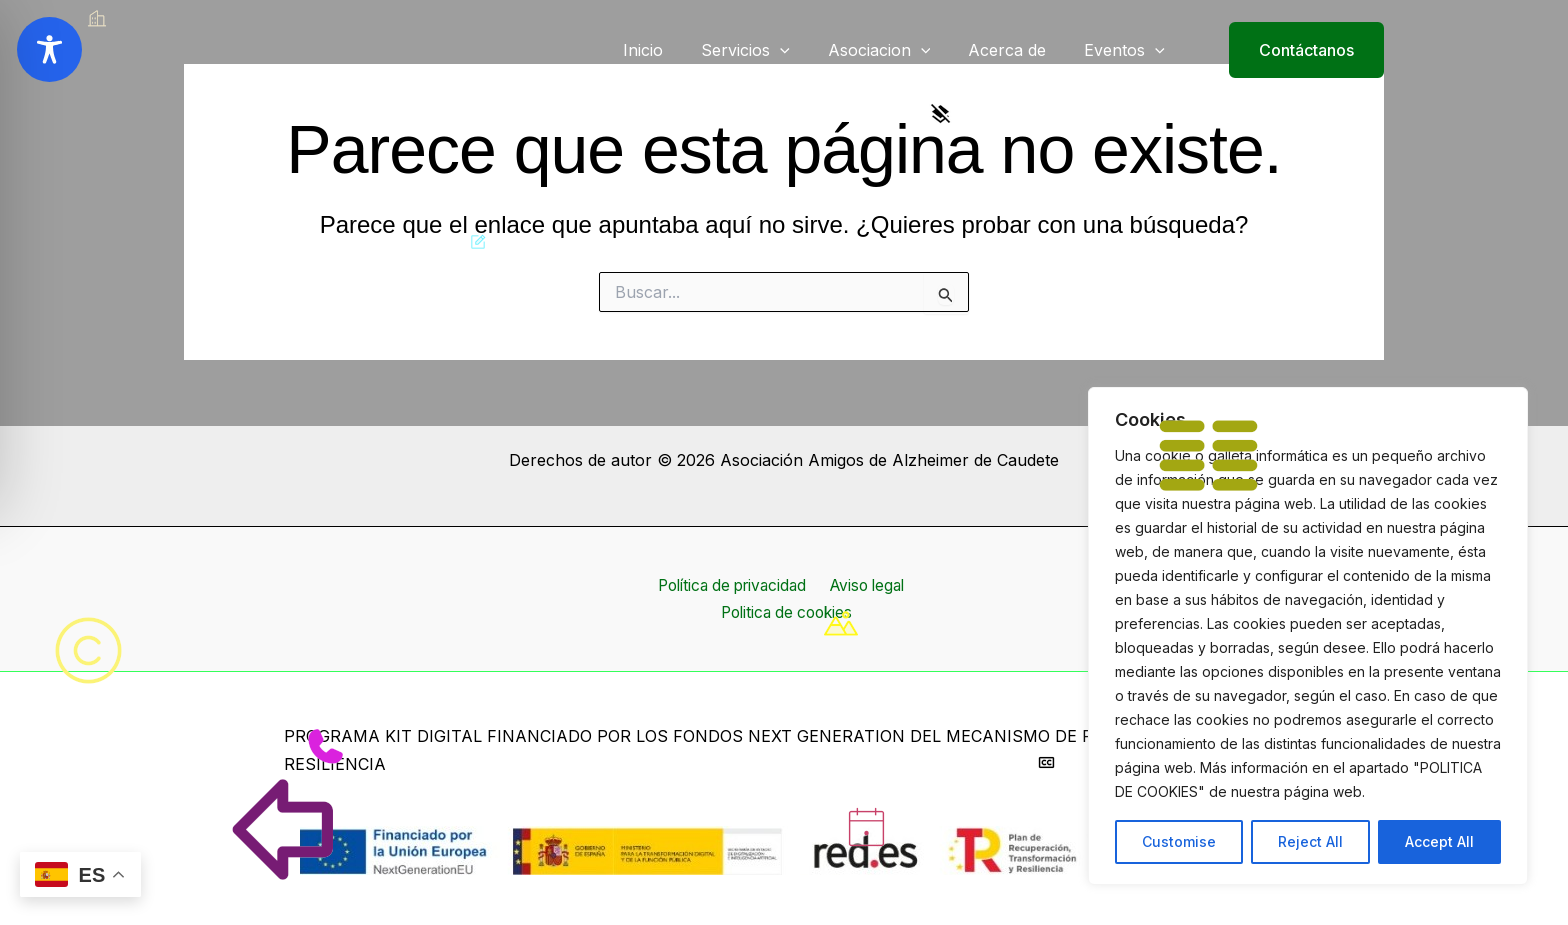  I want to click on indicates a calendar event or scheduled item, so click(866, 828).